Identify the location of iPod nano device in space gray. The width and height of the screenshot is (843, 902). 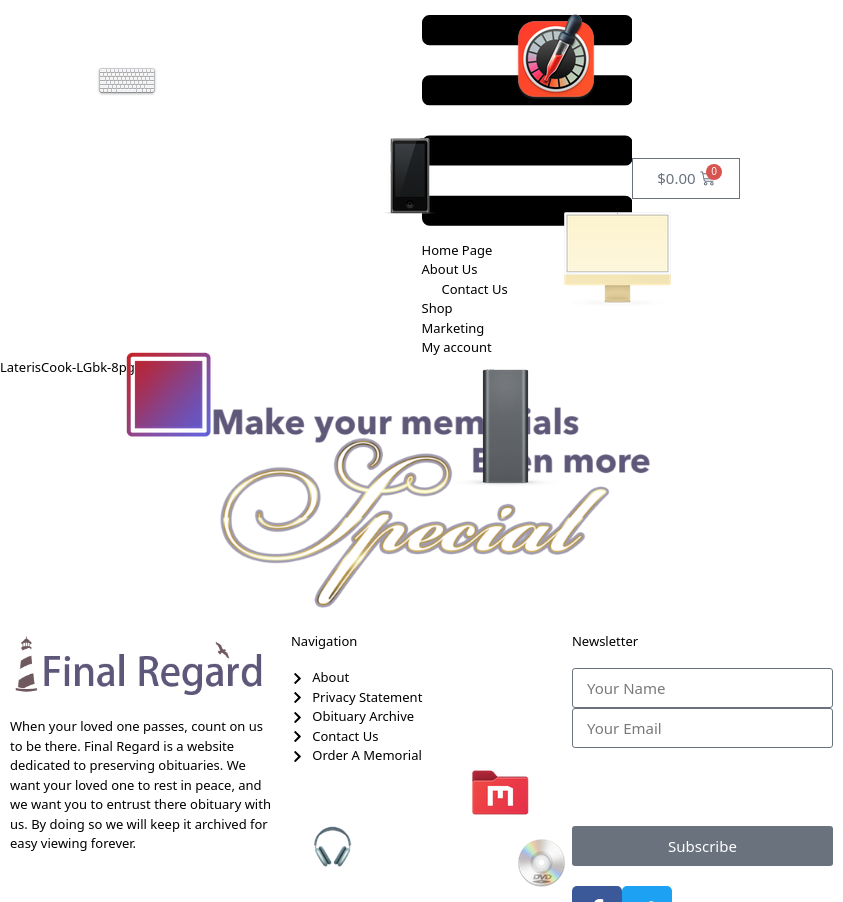
(410, 176).